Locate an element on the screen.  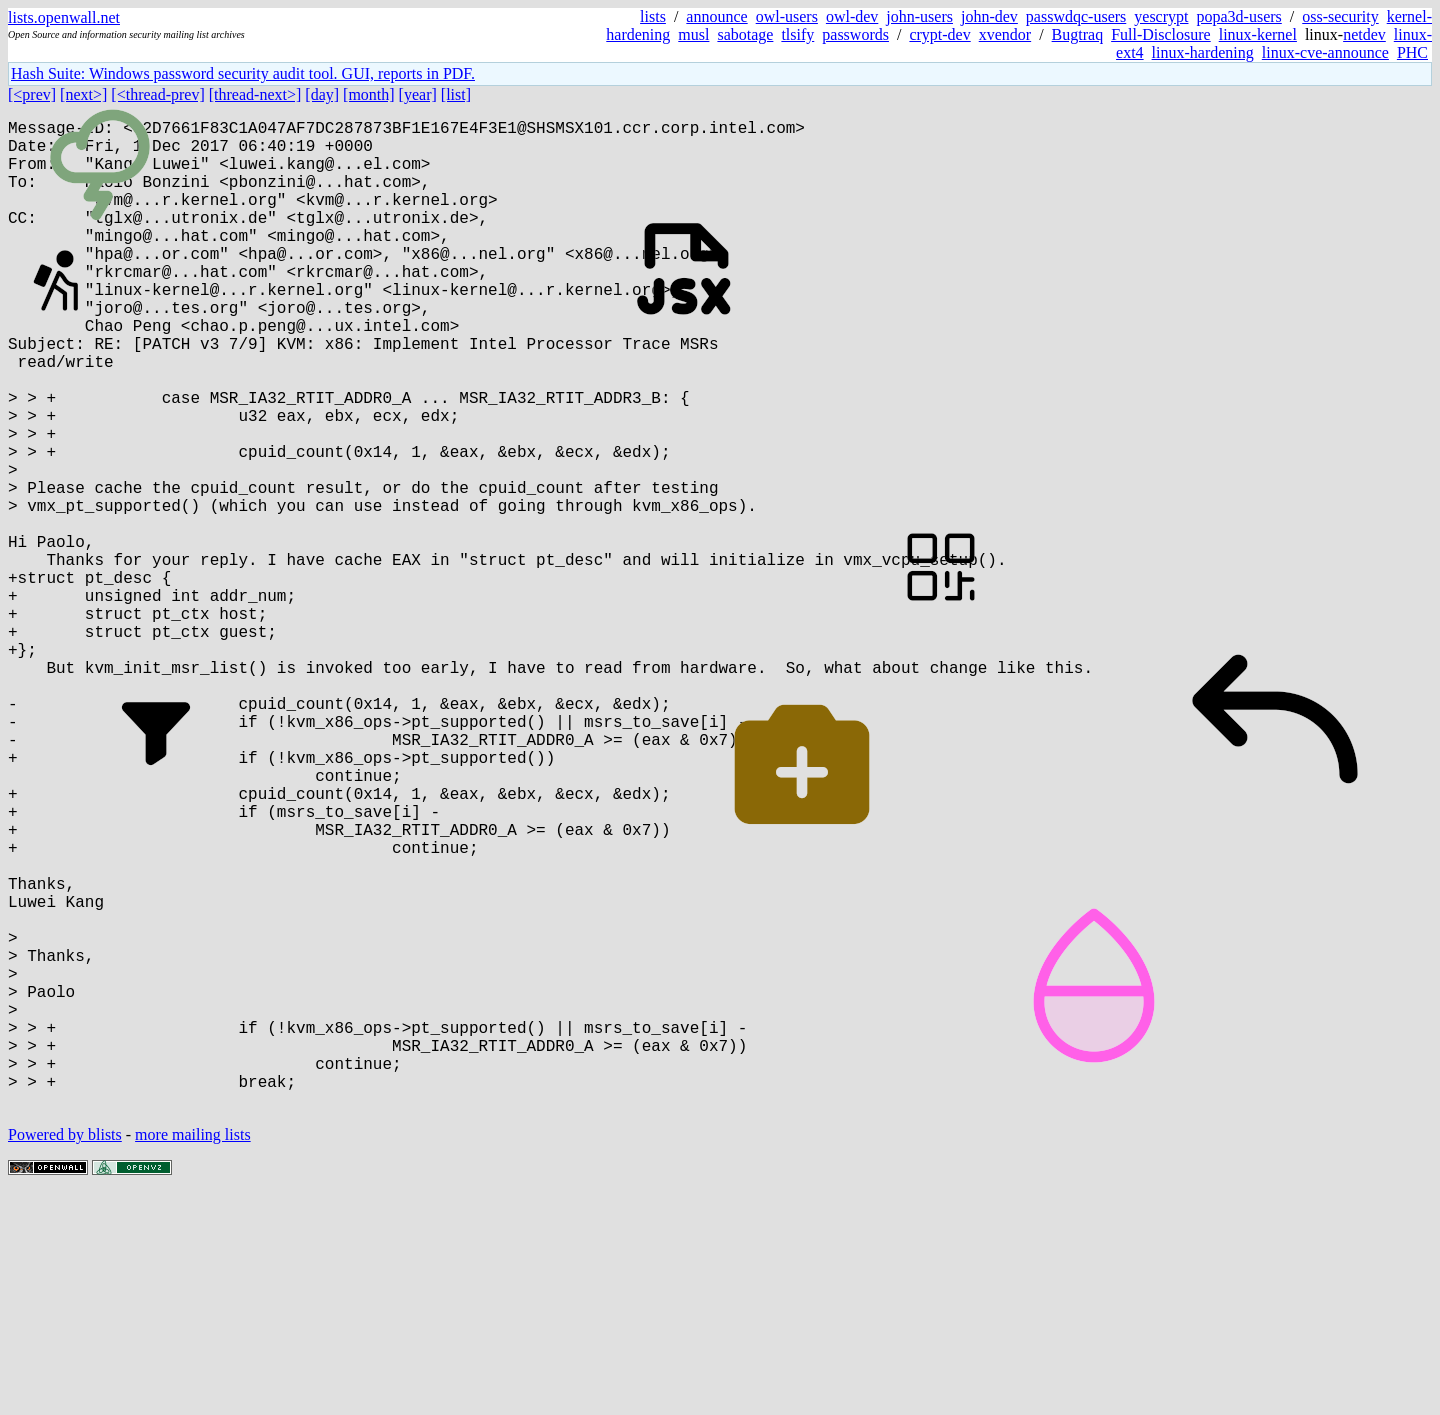
access hiking trails or outdoor activities is located at coordinates (58, 280).